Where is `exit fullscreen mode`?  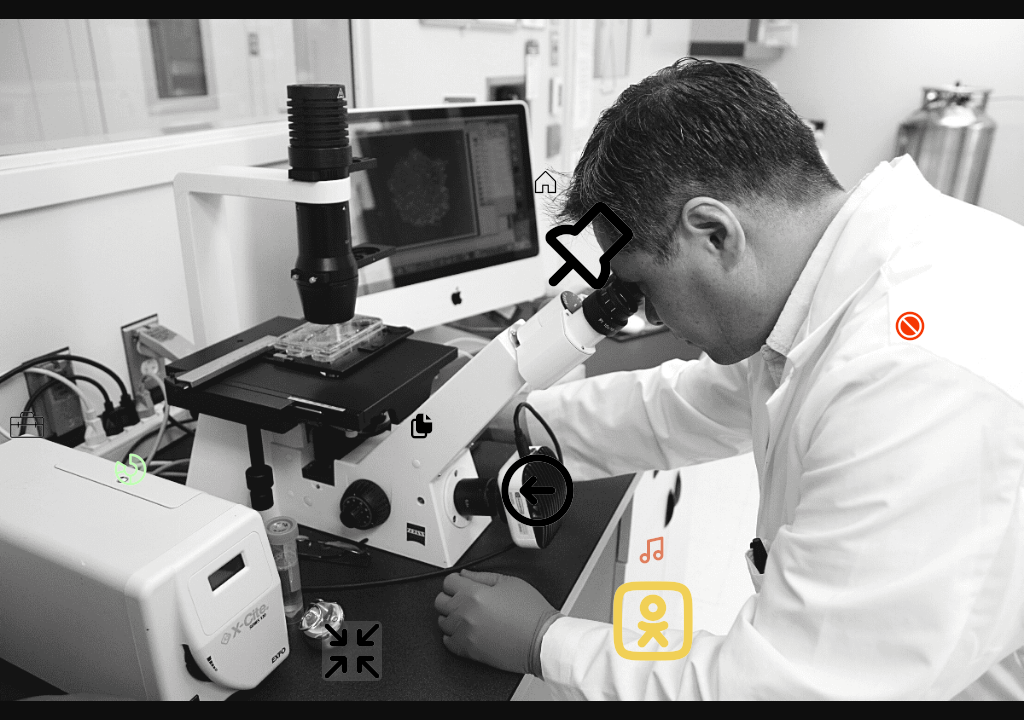
exit fullscreen mode is located at coordinates (352, 651).